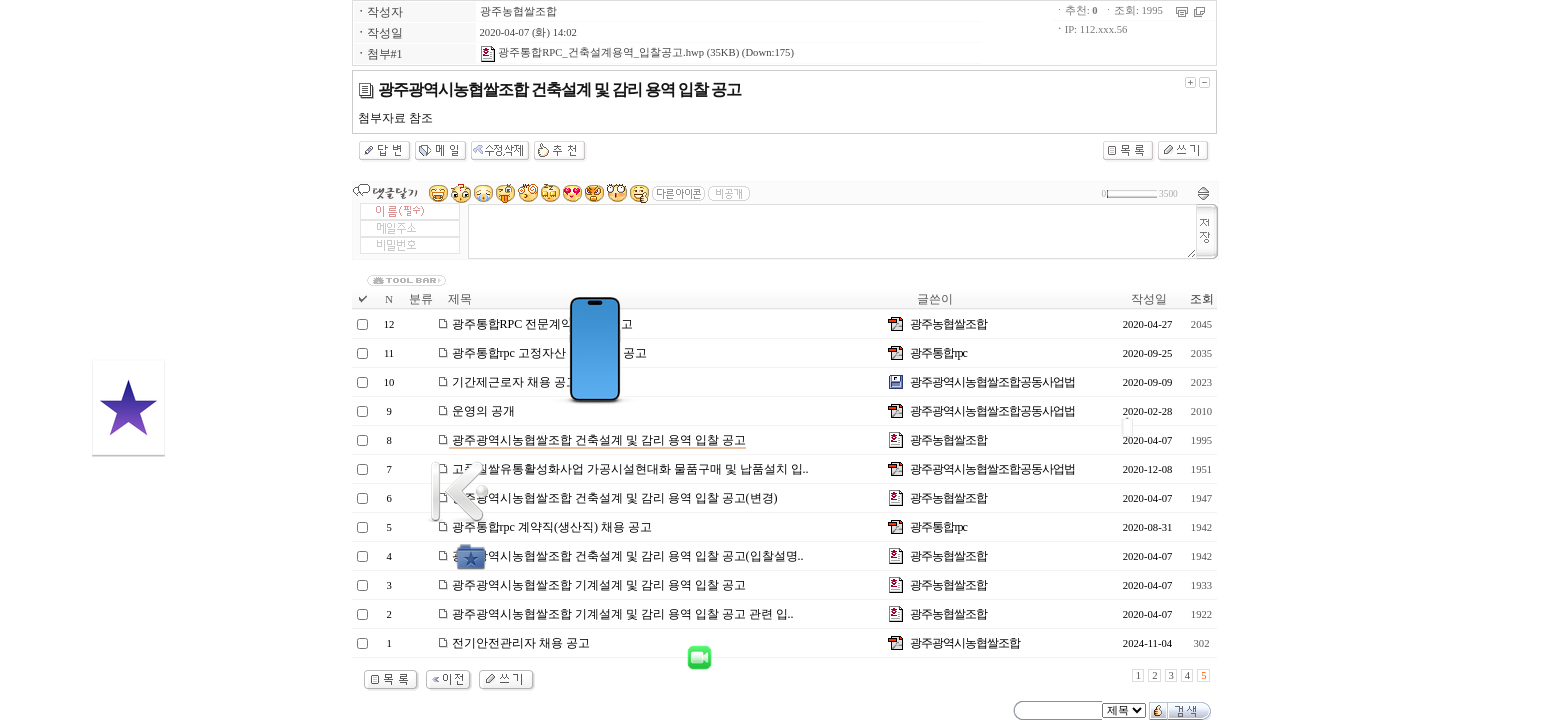  Describe the element at coordinates (471, 557) in the screenshot. I see `access your favorites folder in the media library` at that location.